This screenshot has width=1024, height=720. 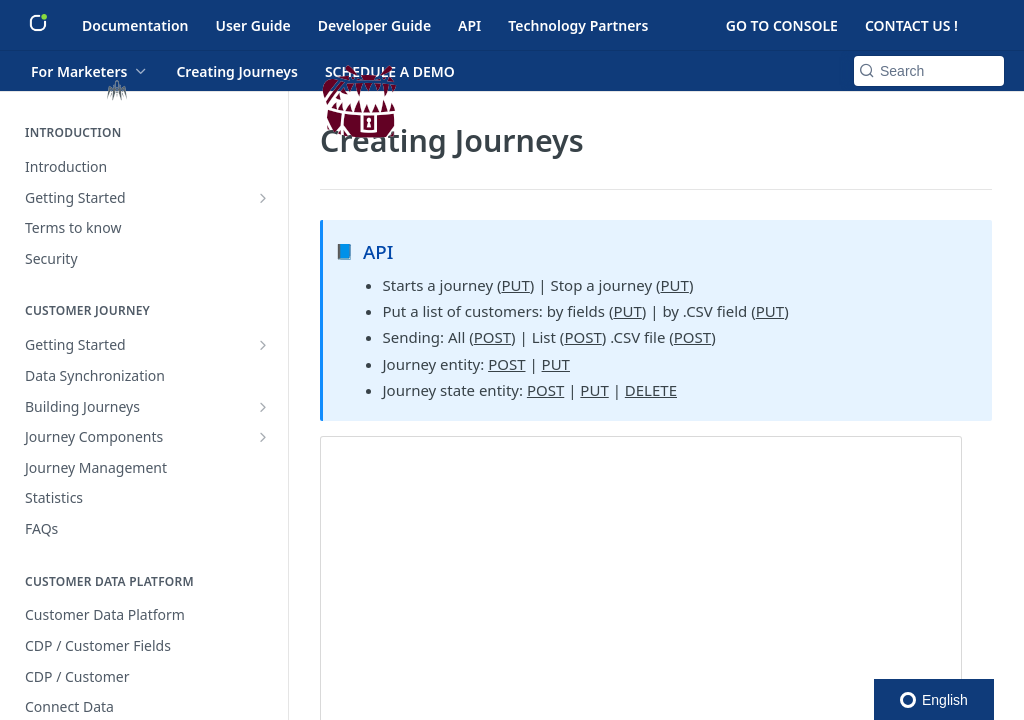 What do you see at coordinates (359, 101) in the screenshot?
I see `a trapped or dangerous treasure chest in a game` at bounding box center [359, 101].